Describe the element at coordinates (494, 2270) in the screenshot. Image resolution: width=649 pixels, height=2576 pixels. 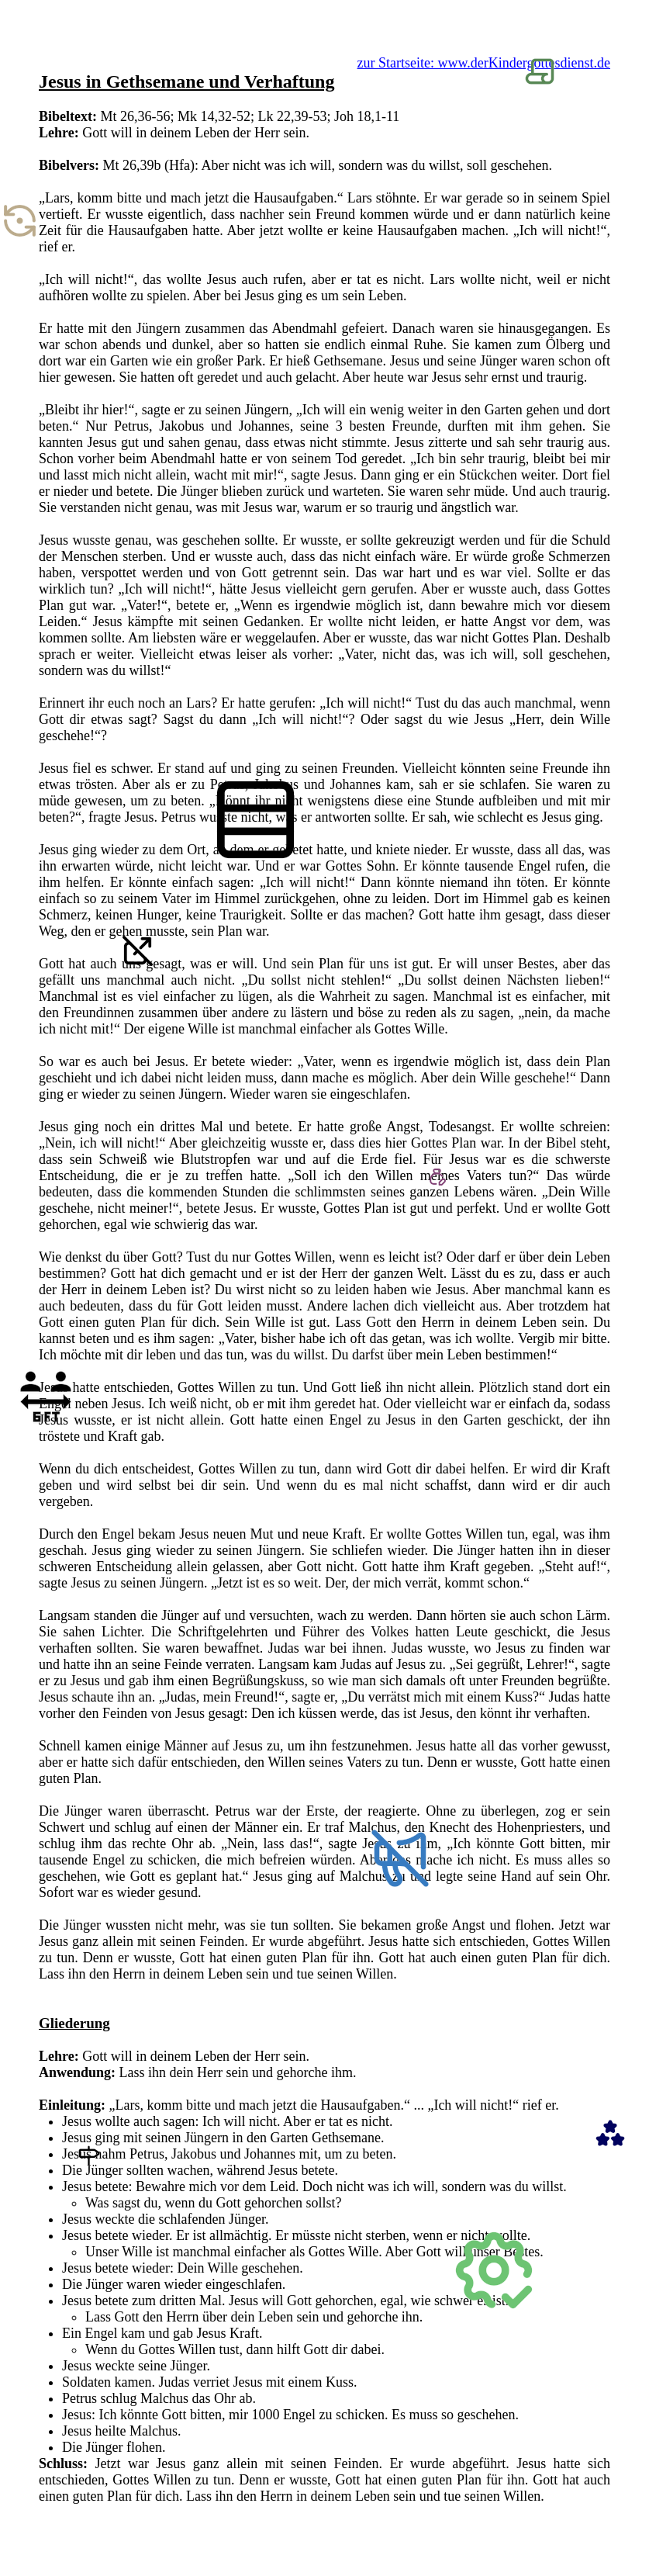
I see `settings saved successfully` at that location.